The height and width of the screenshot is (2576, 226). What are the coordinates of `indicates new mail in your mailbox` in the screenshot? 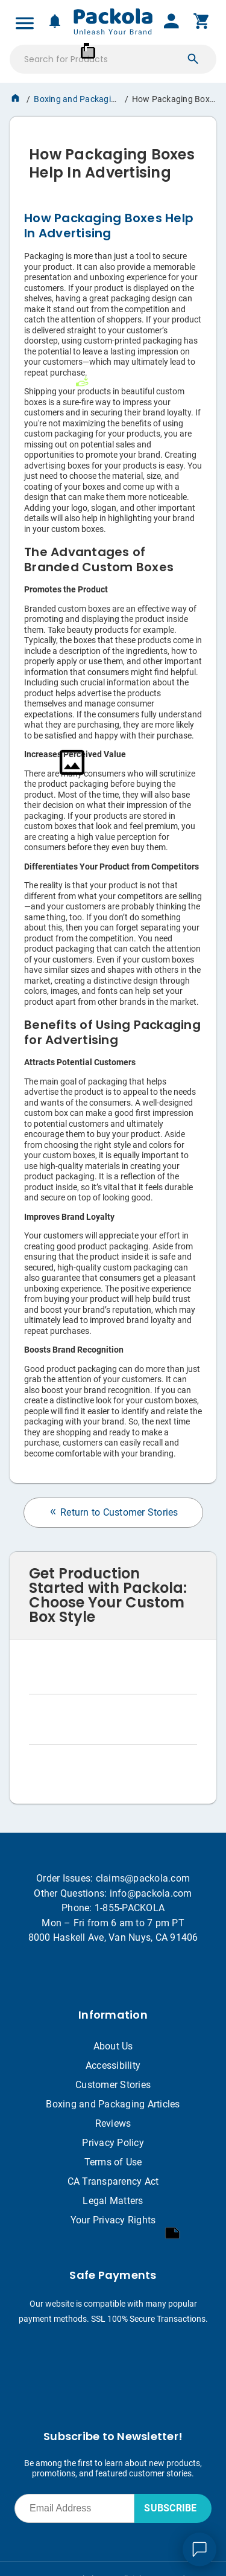 It's located at (88, 51).